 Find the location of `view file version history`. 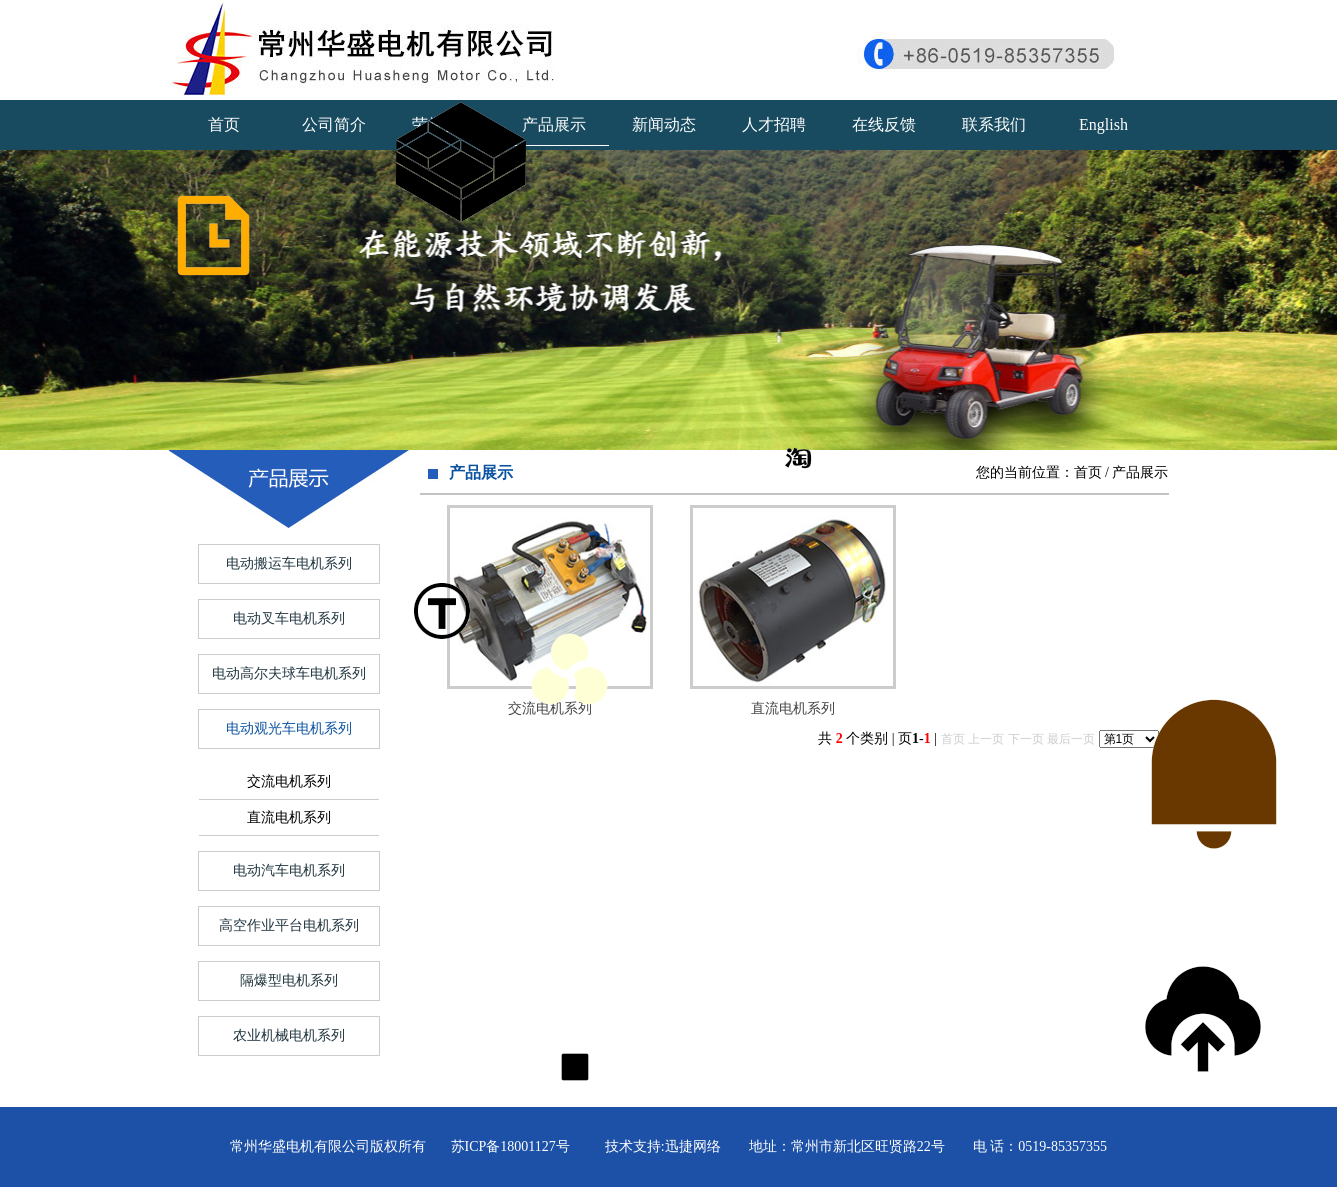

view file version history is located at coordinates (213, 235).